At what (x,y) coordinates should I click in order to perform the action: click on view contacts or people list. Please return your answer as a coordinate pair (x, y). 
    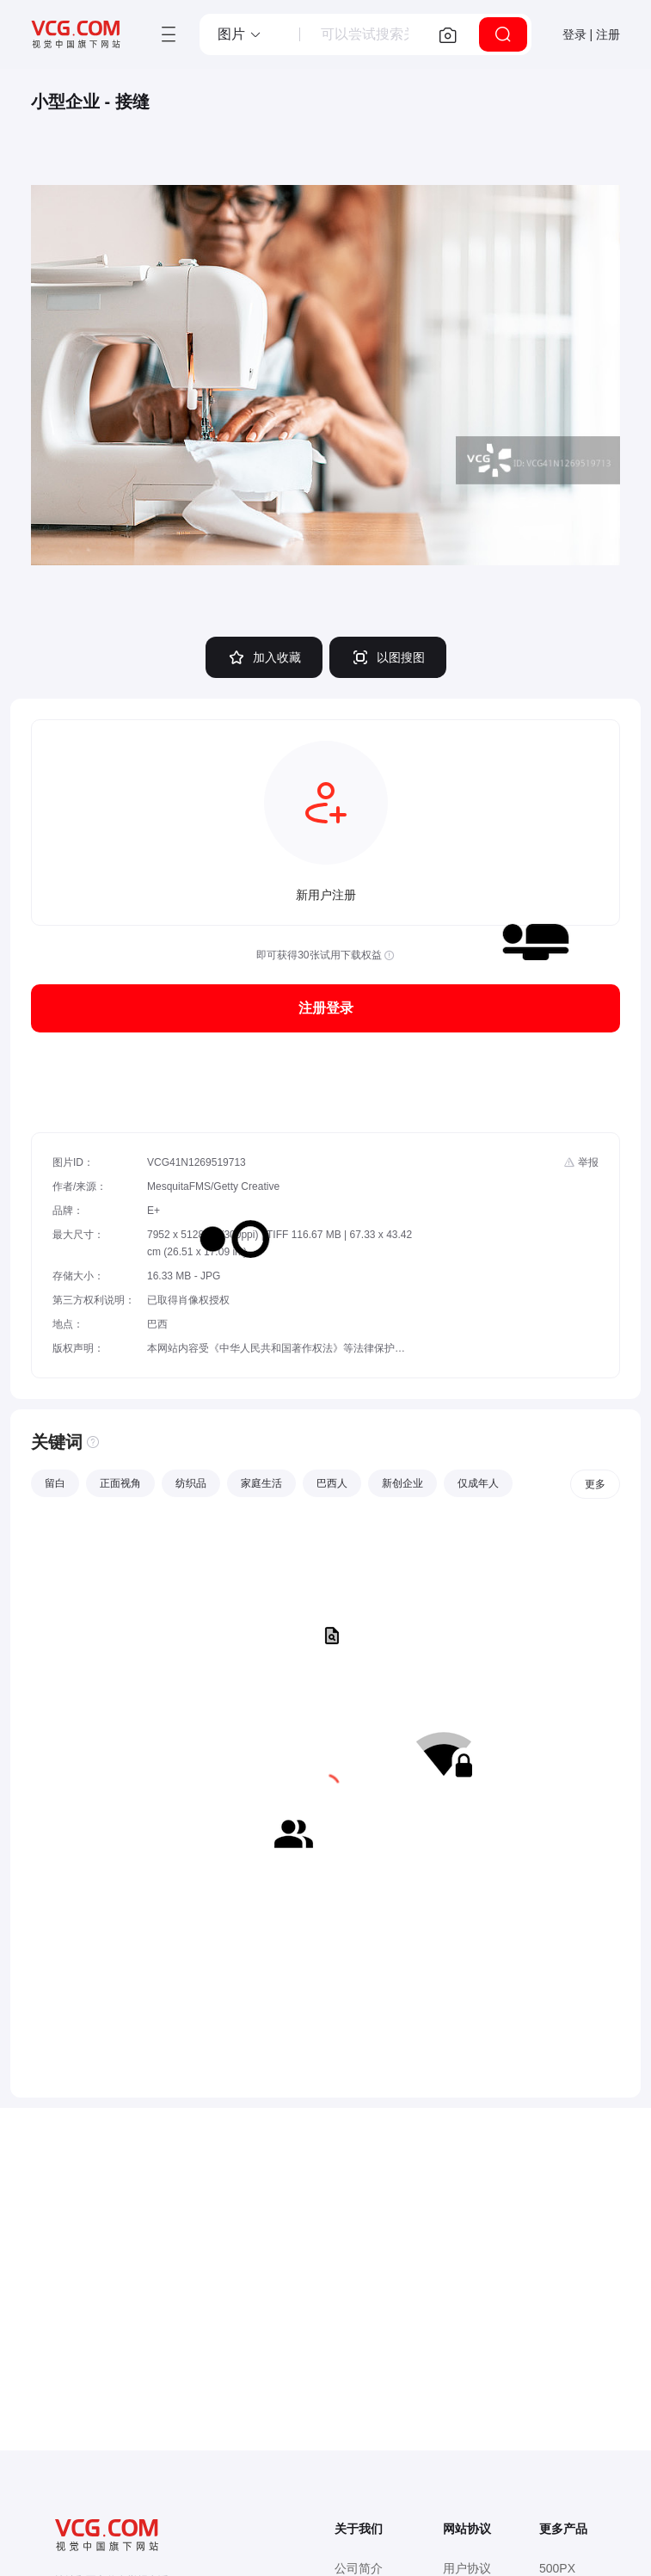
    Looking at the image, I should click on (293, 1833).